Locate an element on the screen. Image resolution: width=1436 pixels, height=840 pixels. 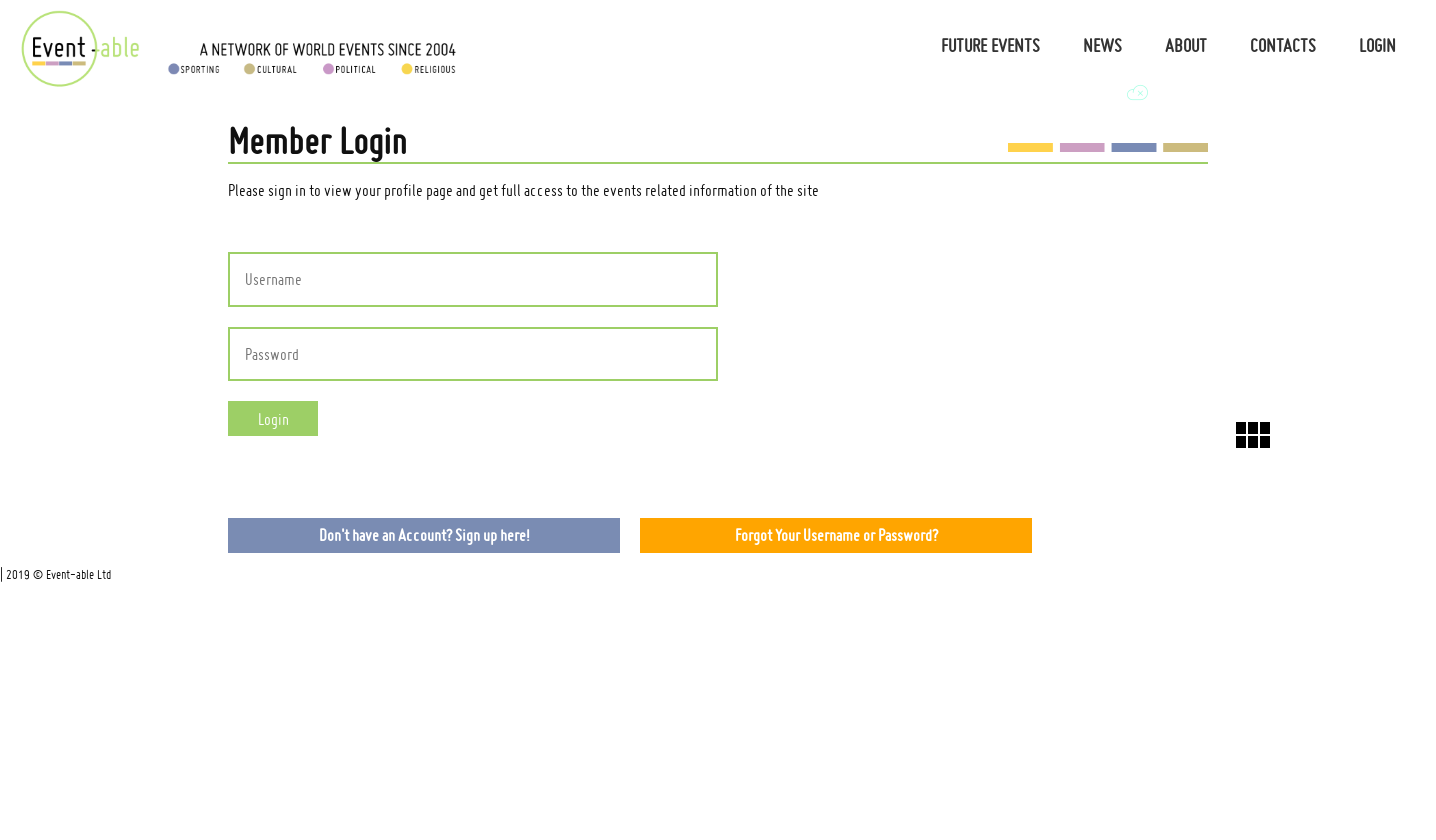
disconnect from cloud storage is located at coordinates (1137, 92).